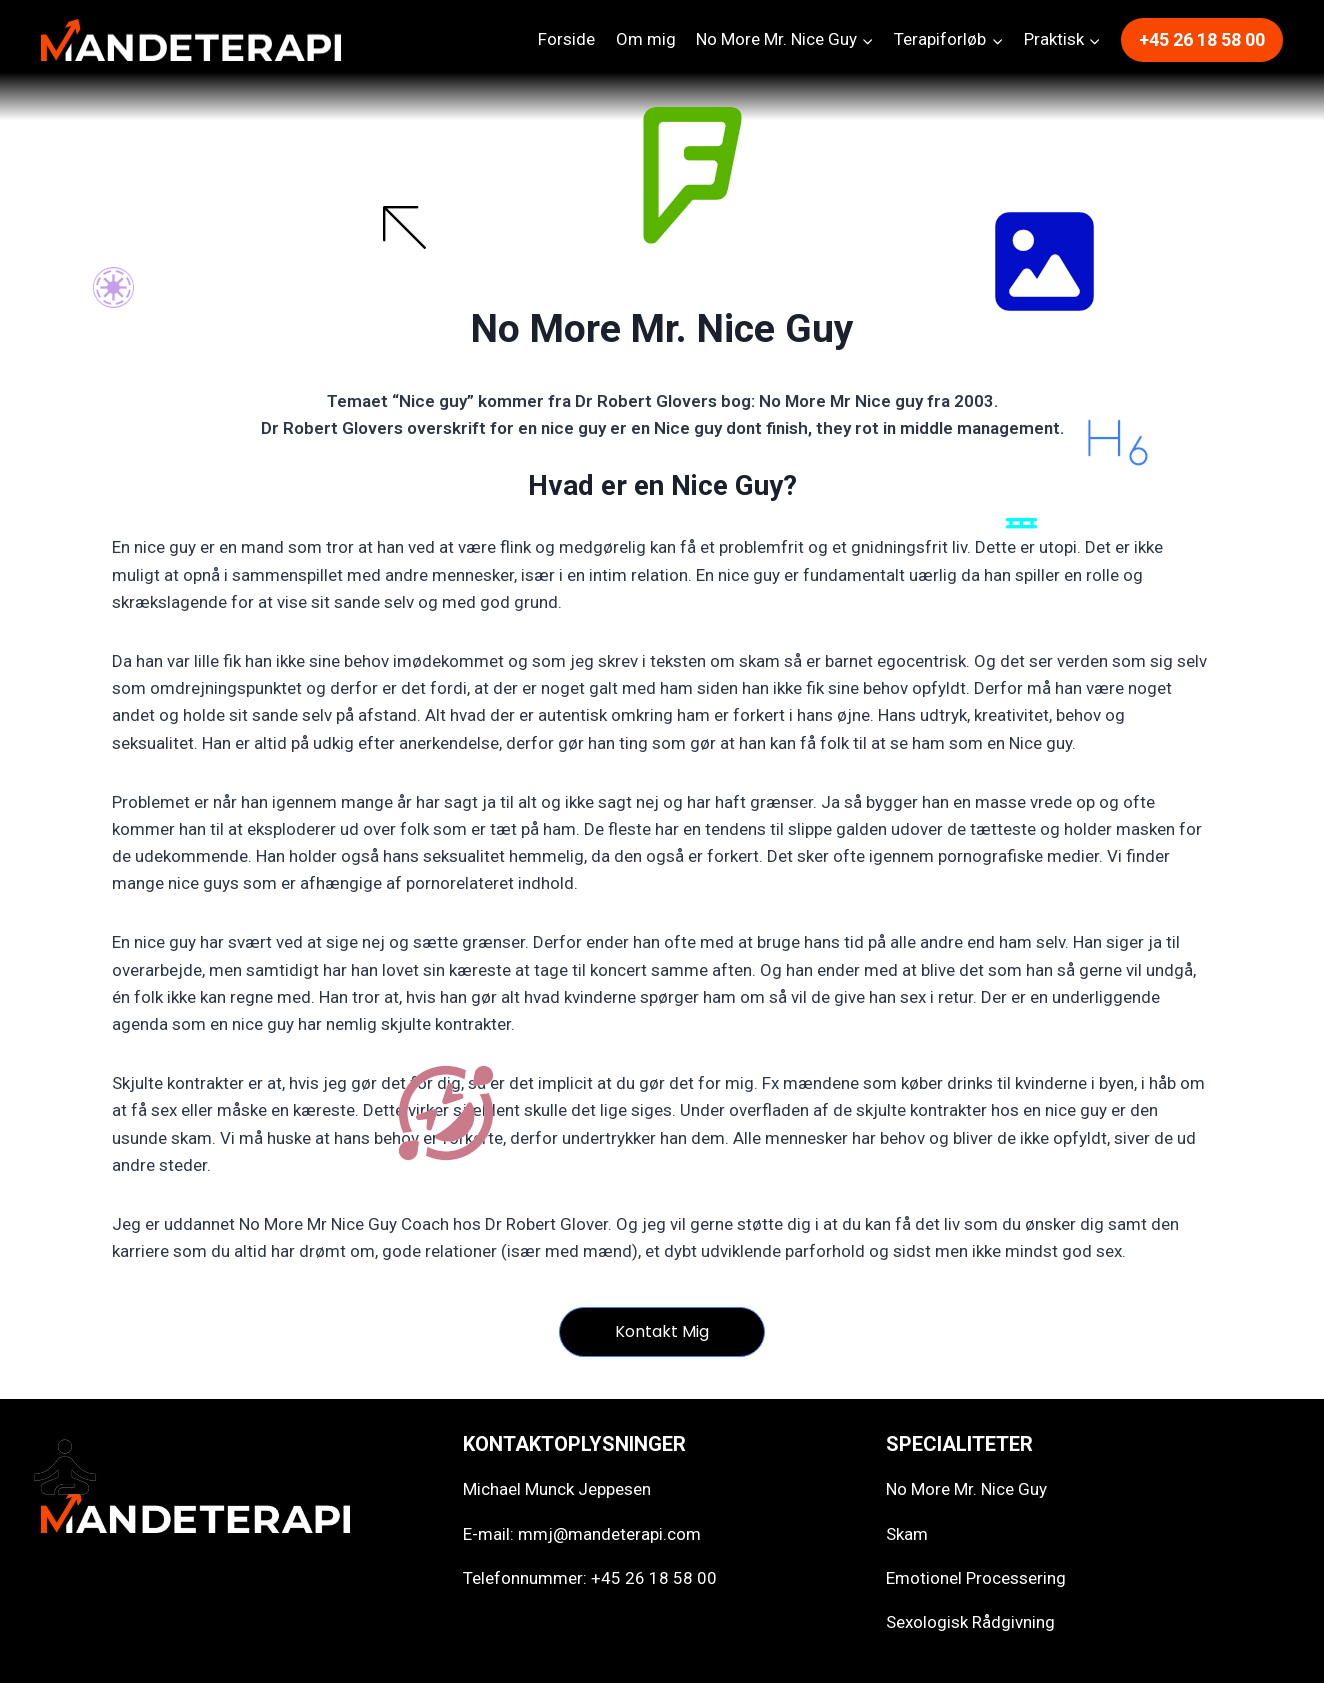 This screenshot has width=1324, height=1683. What do you see at coordinates (404, 227) in the screenshot?
I see `navigate back to previous screen` at bounding box center [404, 227].